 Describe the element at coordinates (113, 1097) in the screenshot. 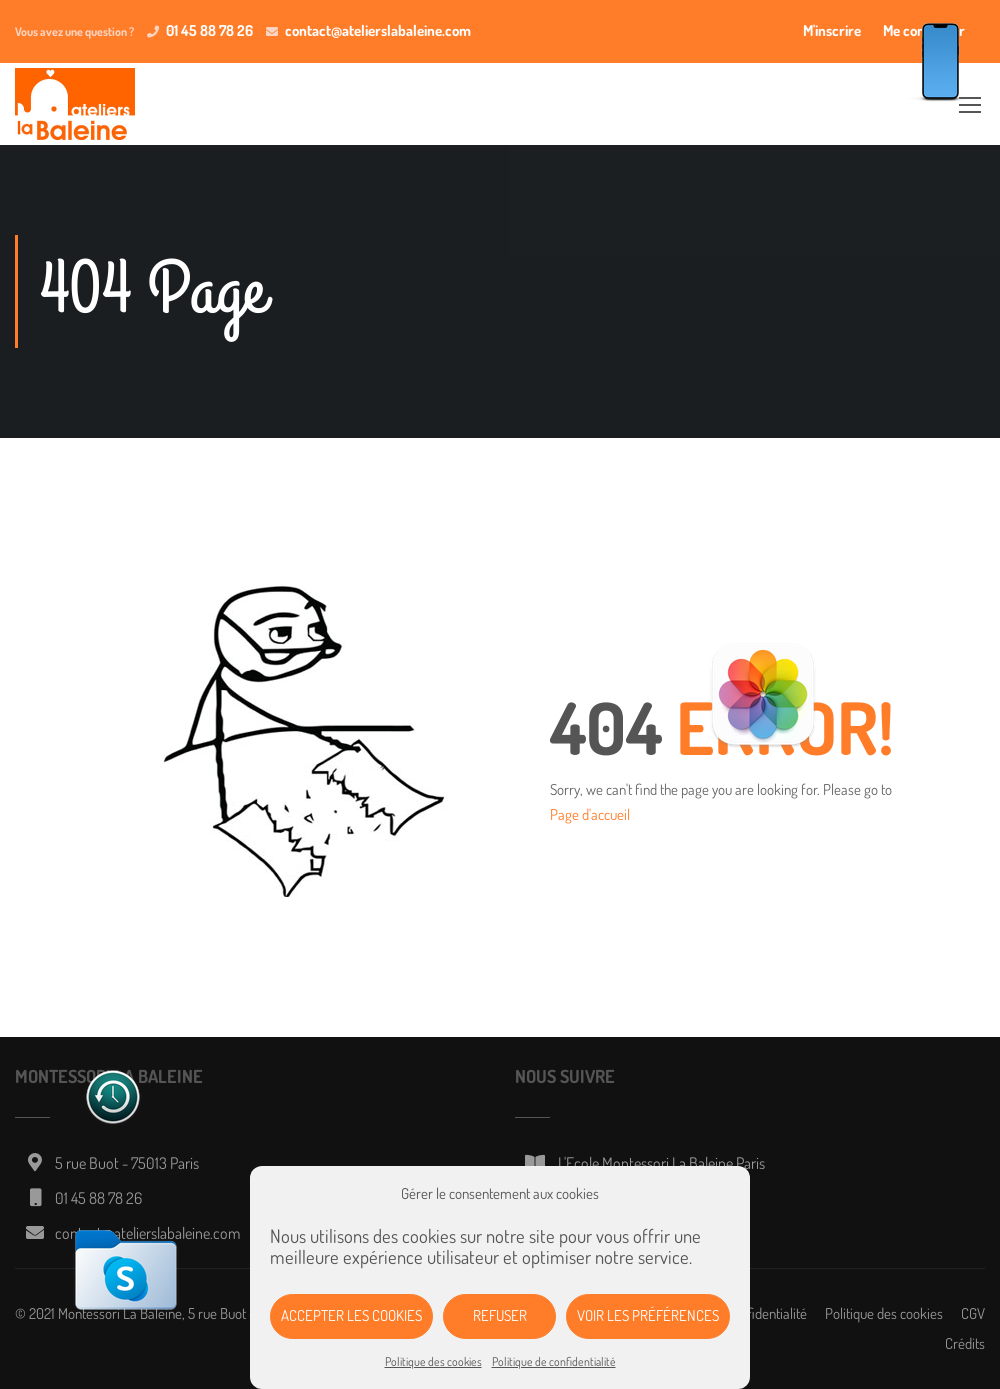

I see `open time machine backup settings` at that location.